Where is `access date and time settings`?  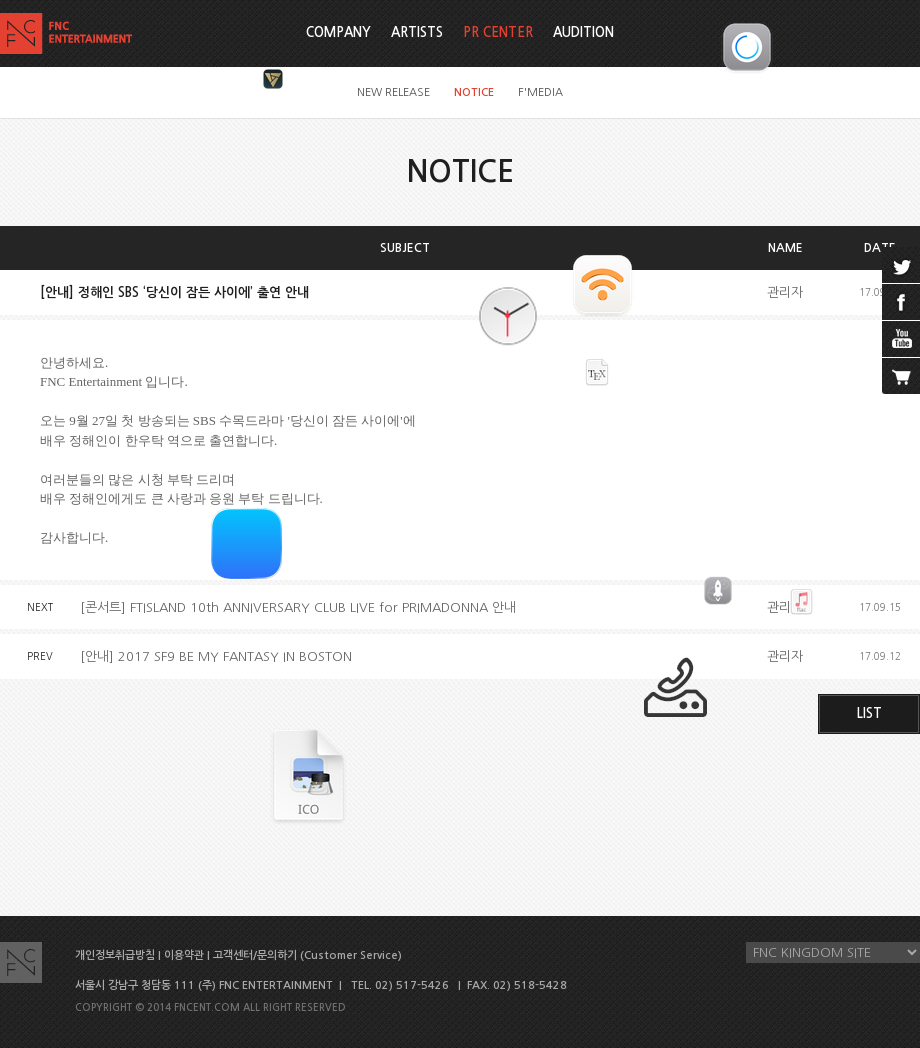 access date and time settings is located at coordinates (508, 316).